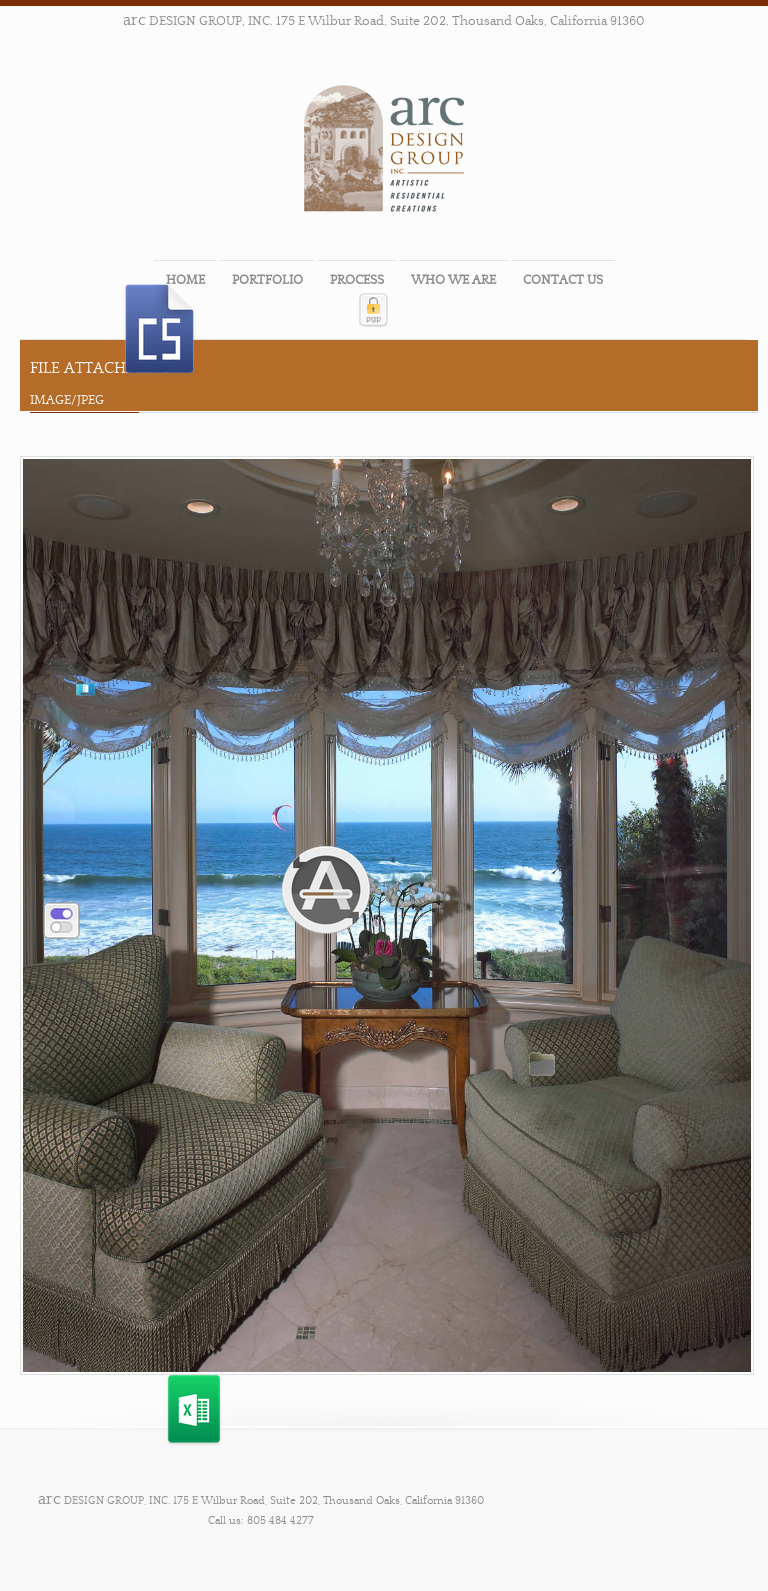  Describe the element at coordinates (326, 890) in the screenshot. I see `check for available software updates` at that location.